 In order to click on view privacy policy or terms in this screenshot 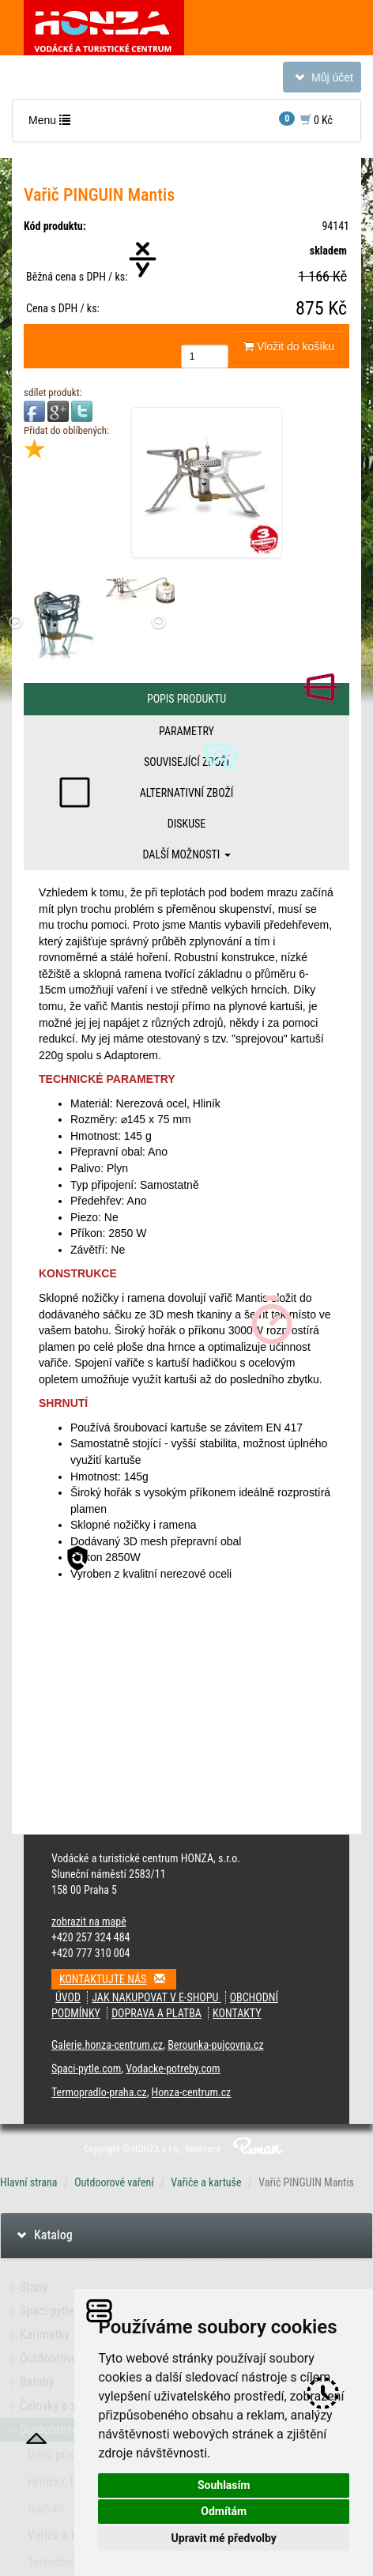, I will do `click(77, 1558)`.